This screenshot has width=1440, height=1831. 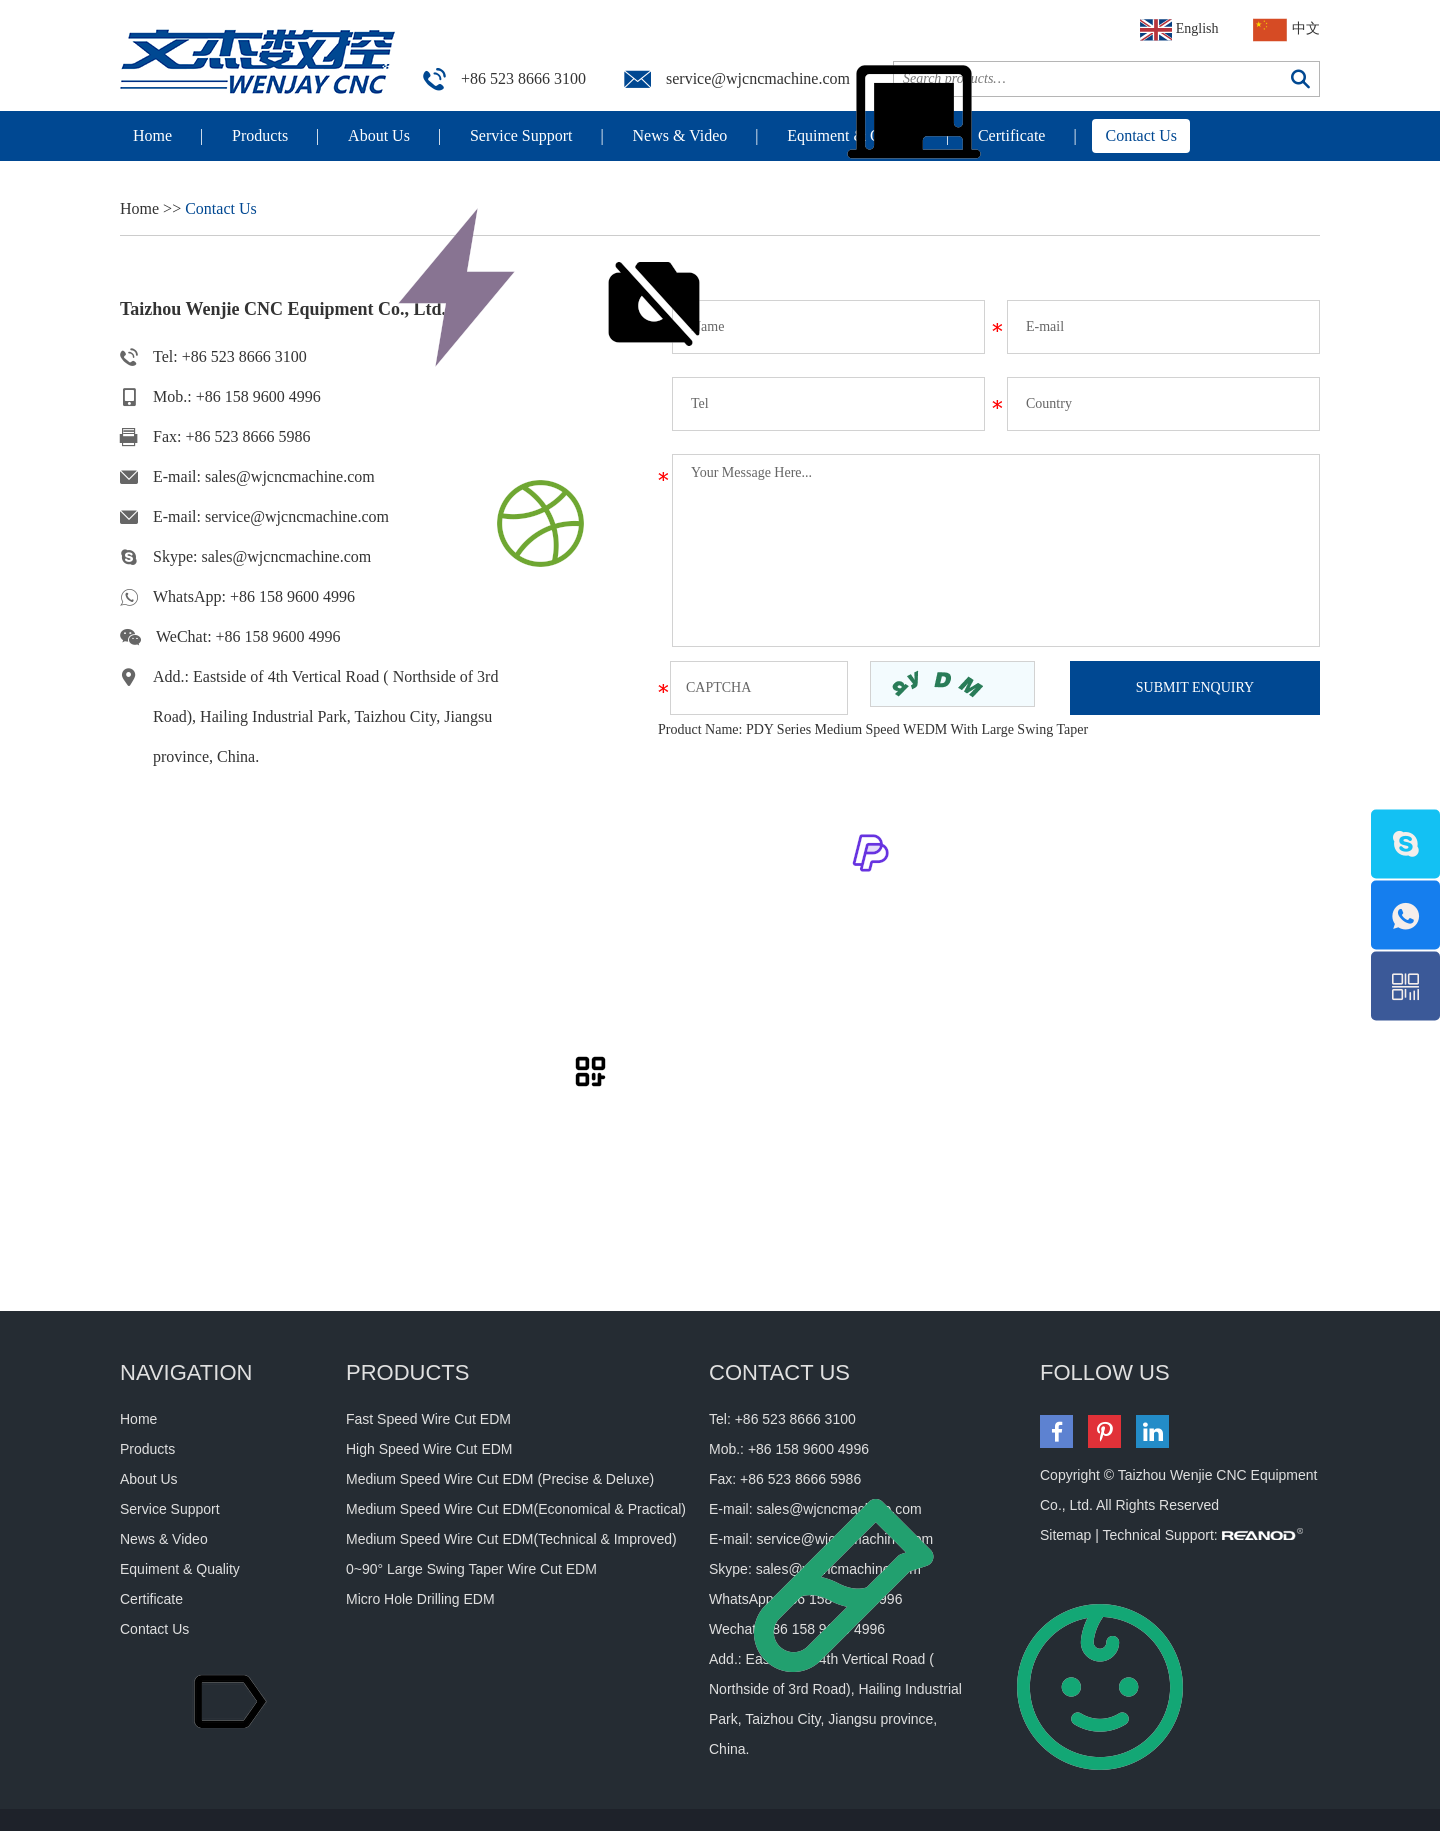 What do you see at coordinates (840, 1585) in the screenshot?
I see `access lab or test results` at bounding box center [840, 1585].